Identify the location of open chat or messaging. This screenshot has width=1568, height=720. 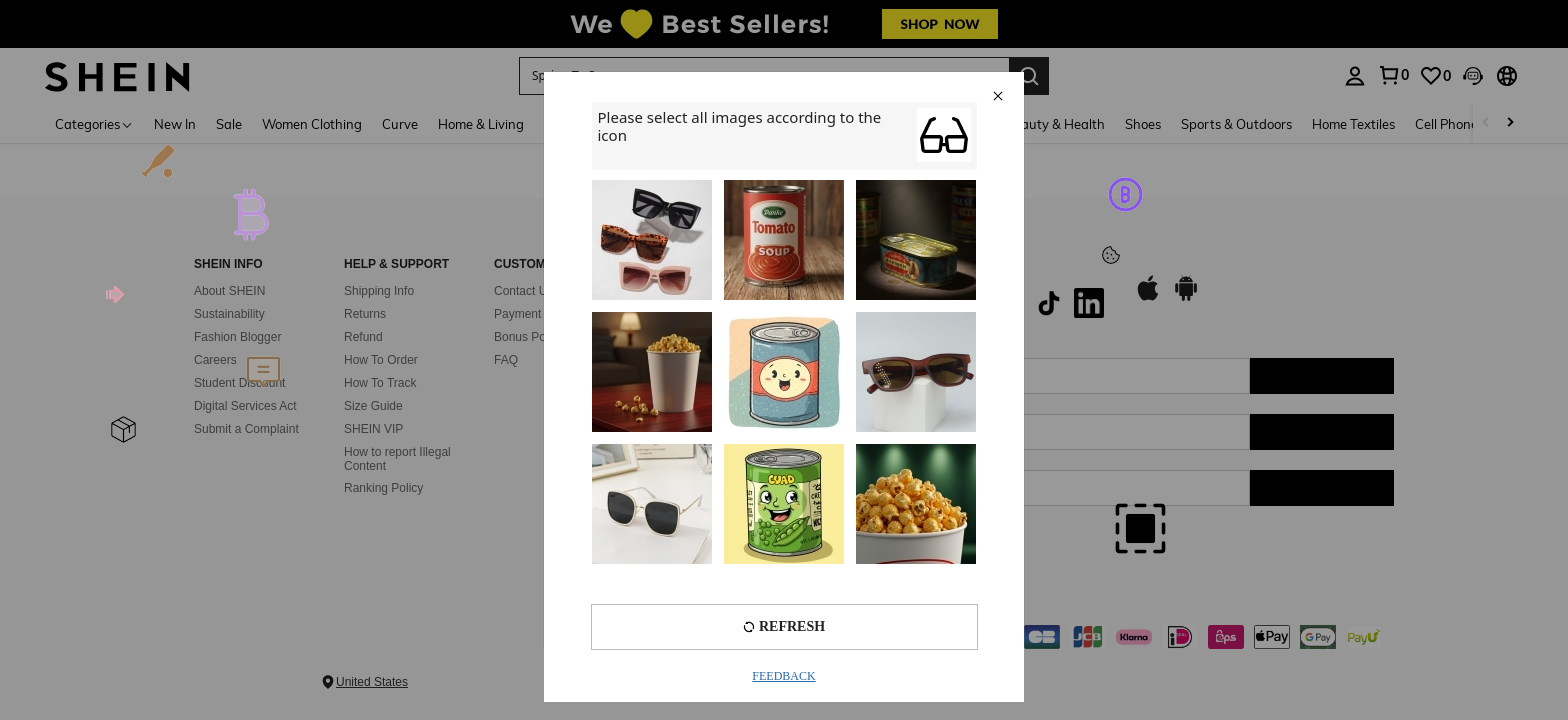
(263, 370).